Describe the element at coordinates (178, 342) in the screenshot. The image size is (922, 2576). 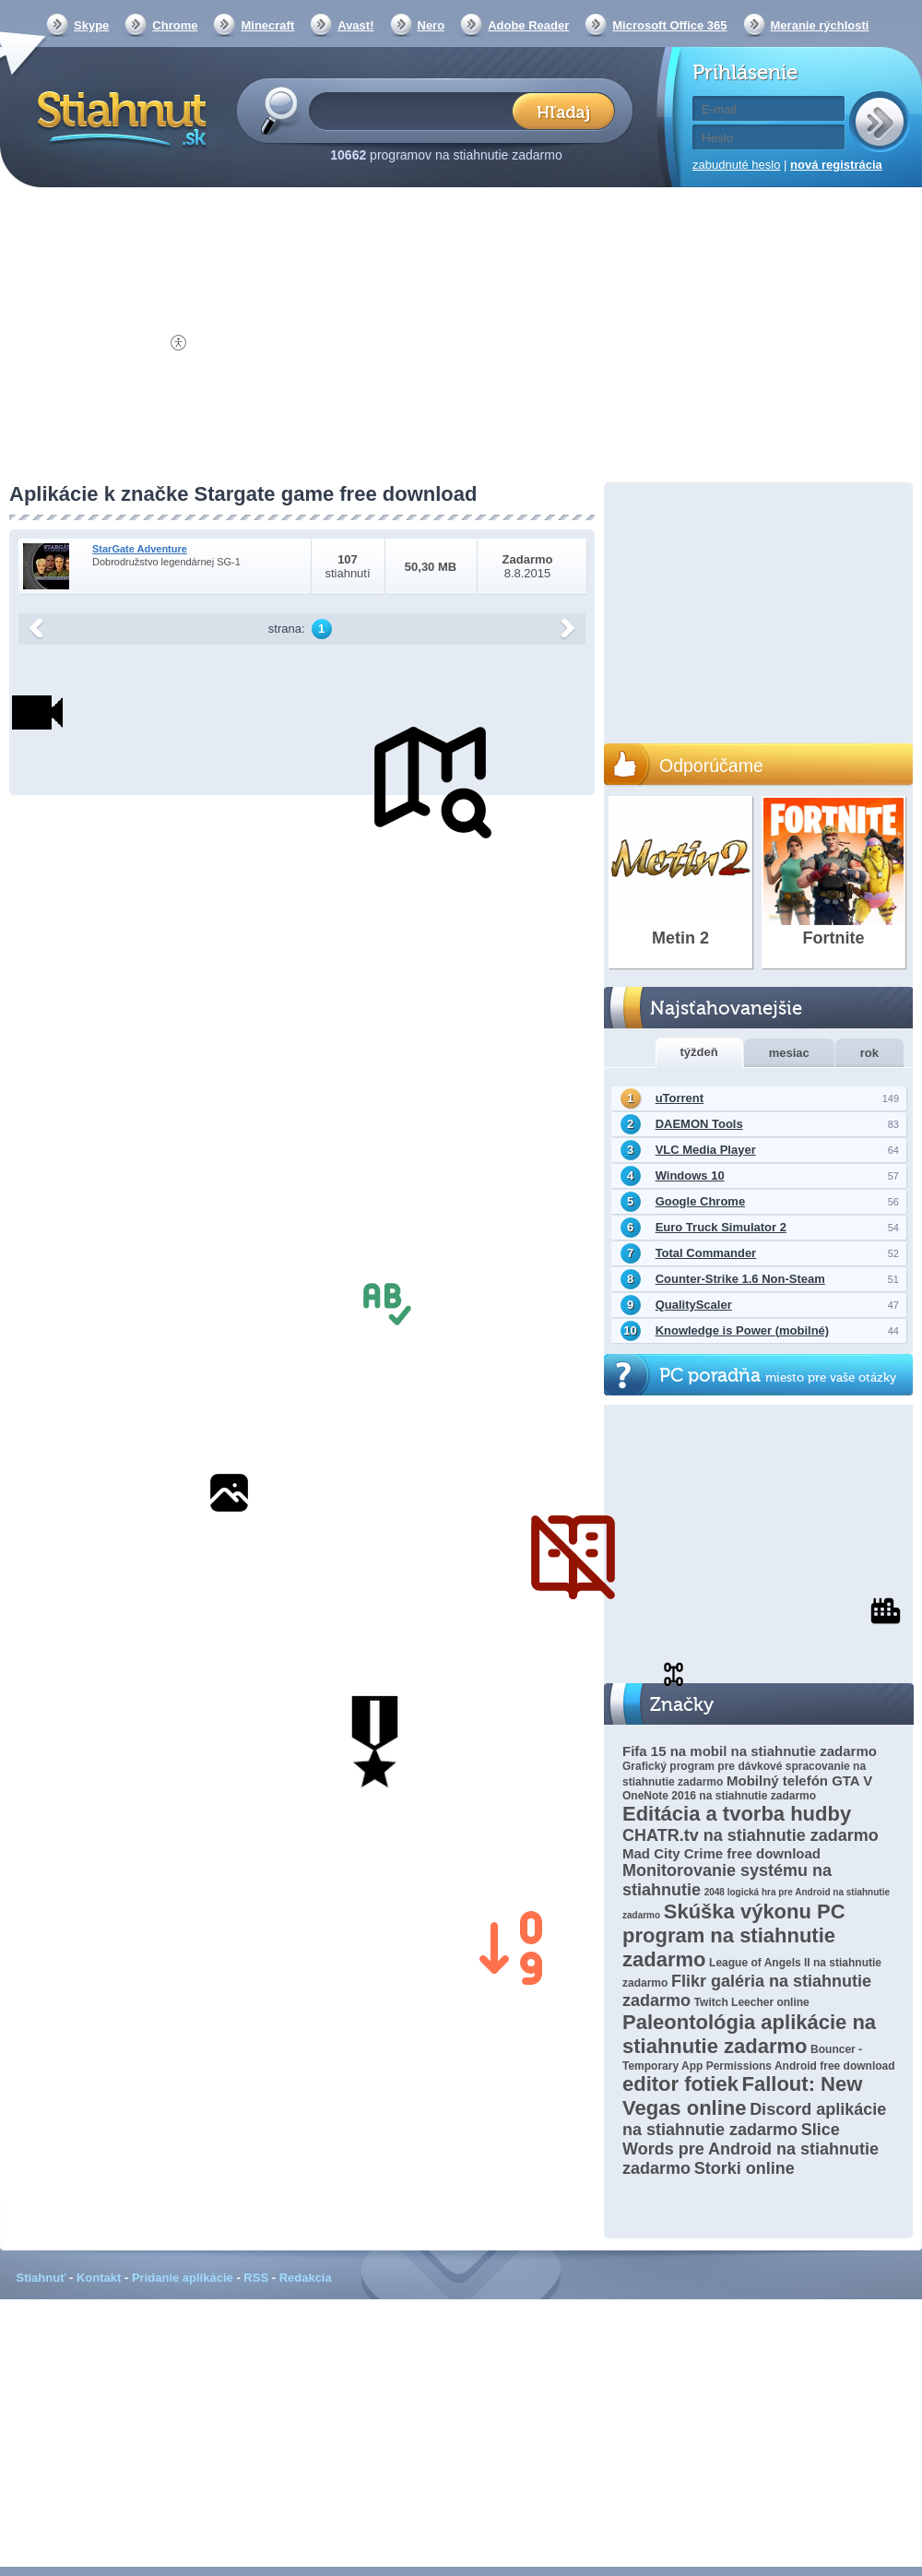
I see `view user profile` at that location.